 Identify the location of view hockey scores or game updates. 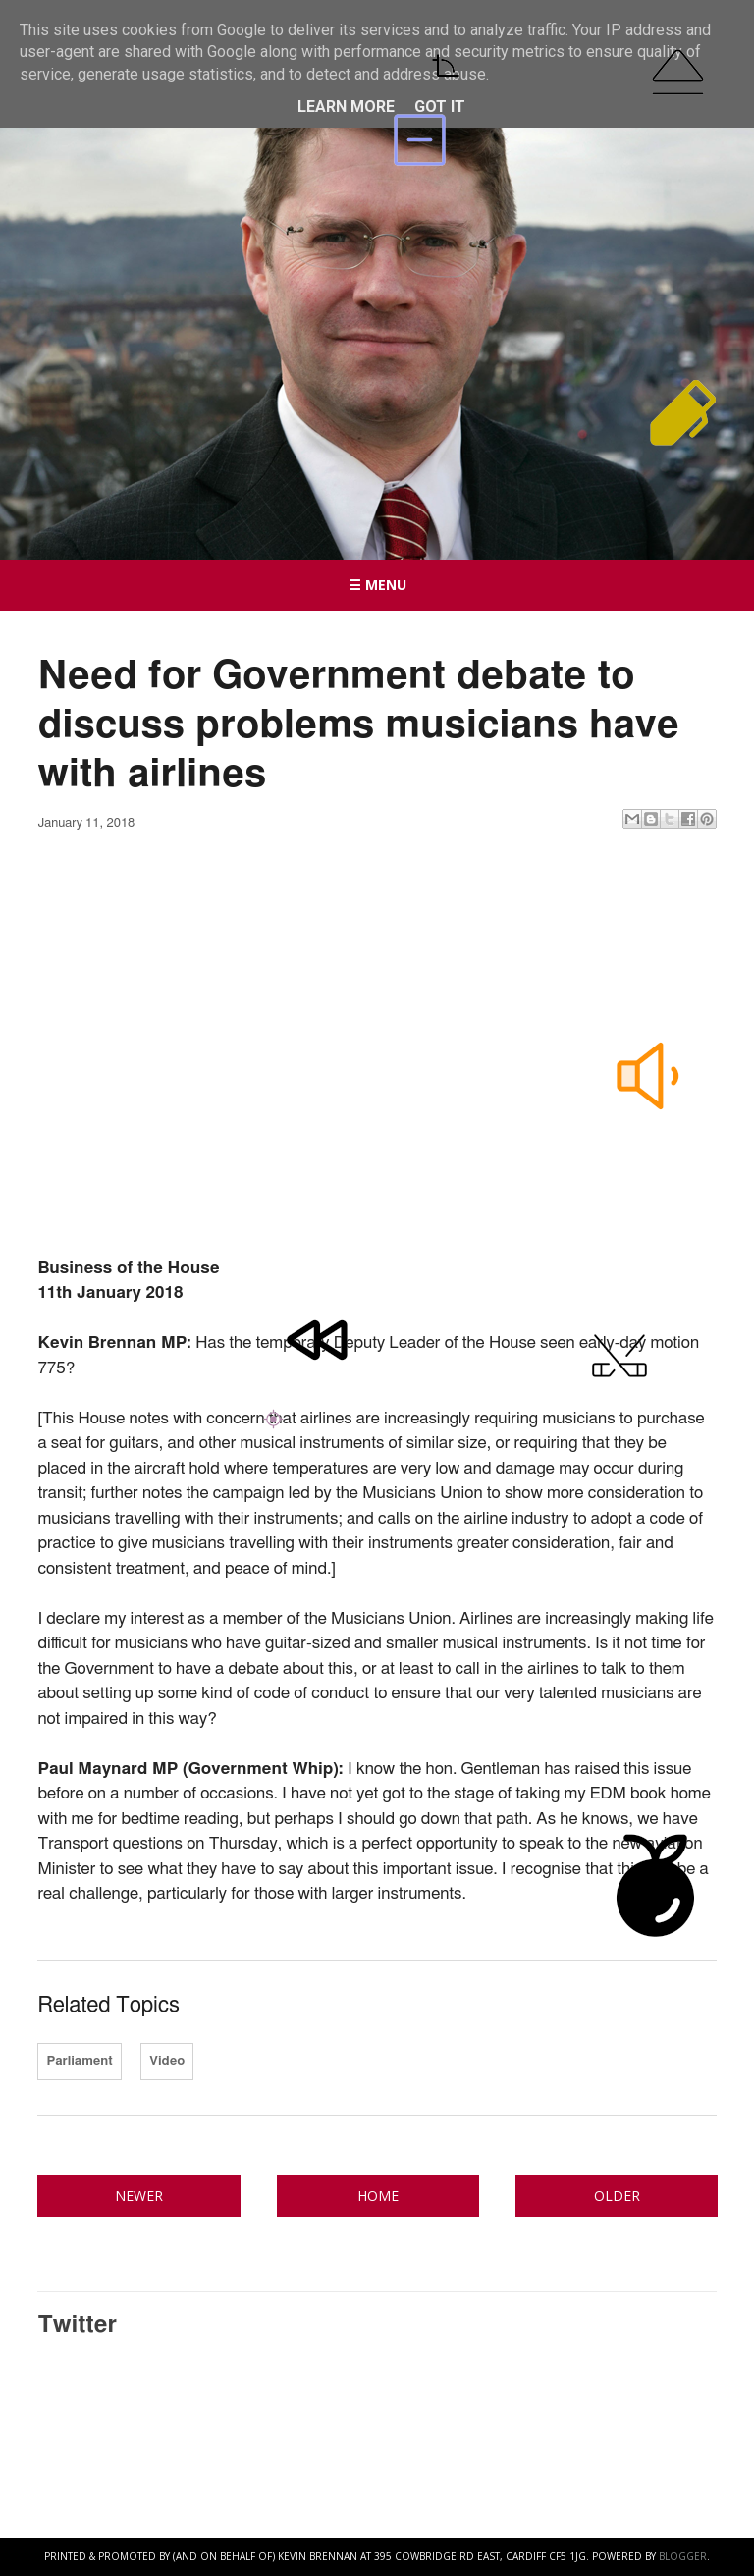
(619, 1356).